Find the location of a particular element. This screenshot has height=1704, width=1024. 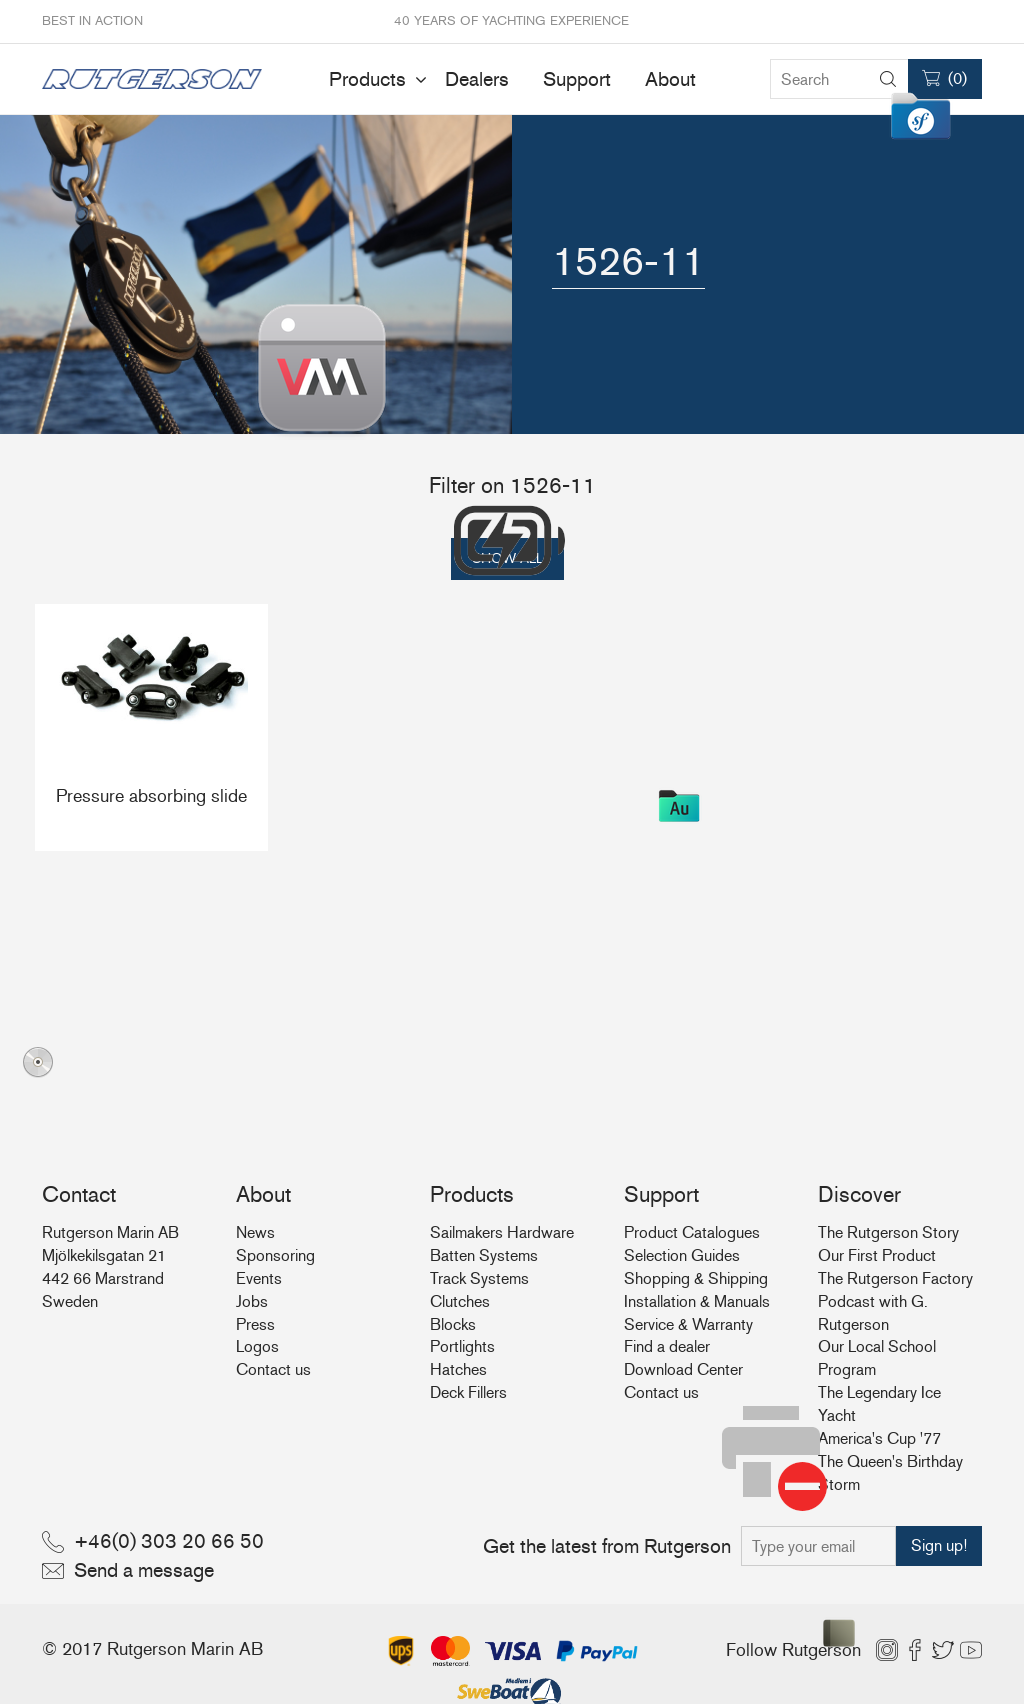

open virtual machine preferences is located at coordinates (322, 370).